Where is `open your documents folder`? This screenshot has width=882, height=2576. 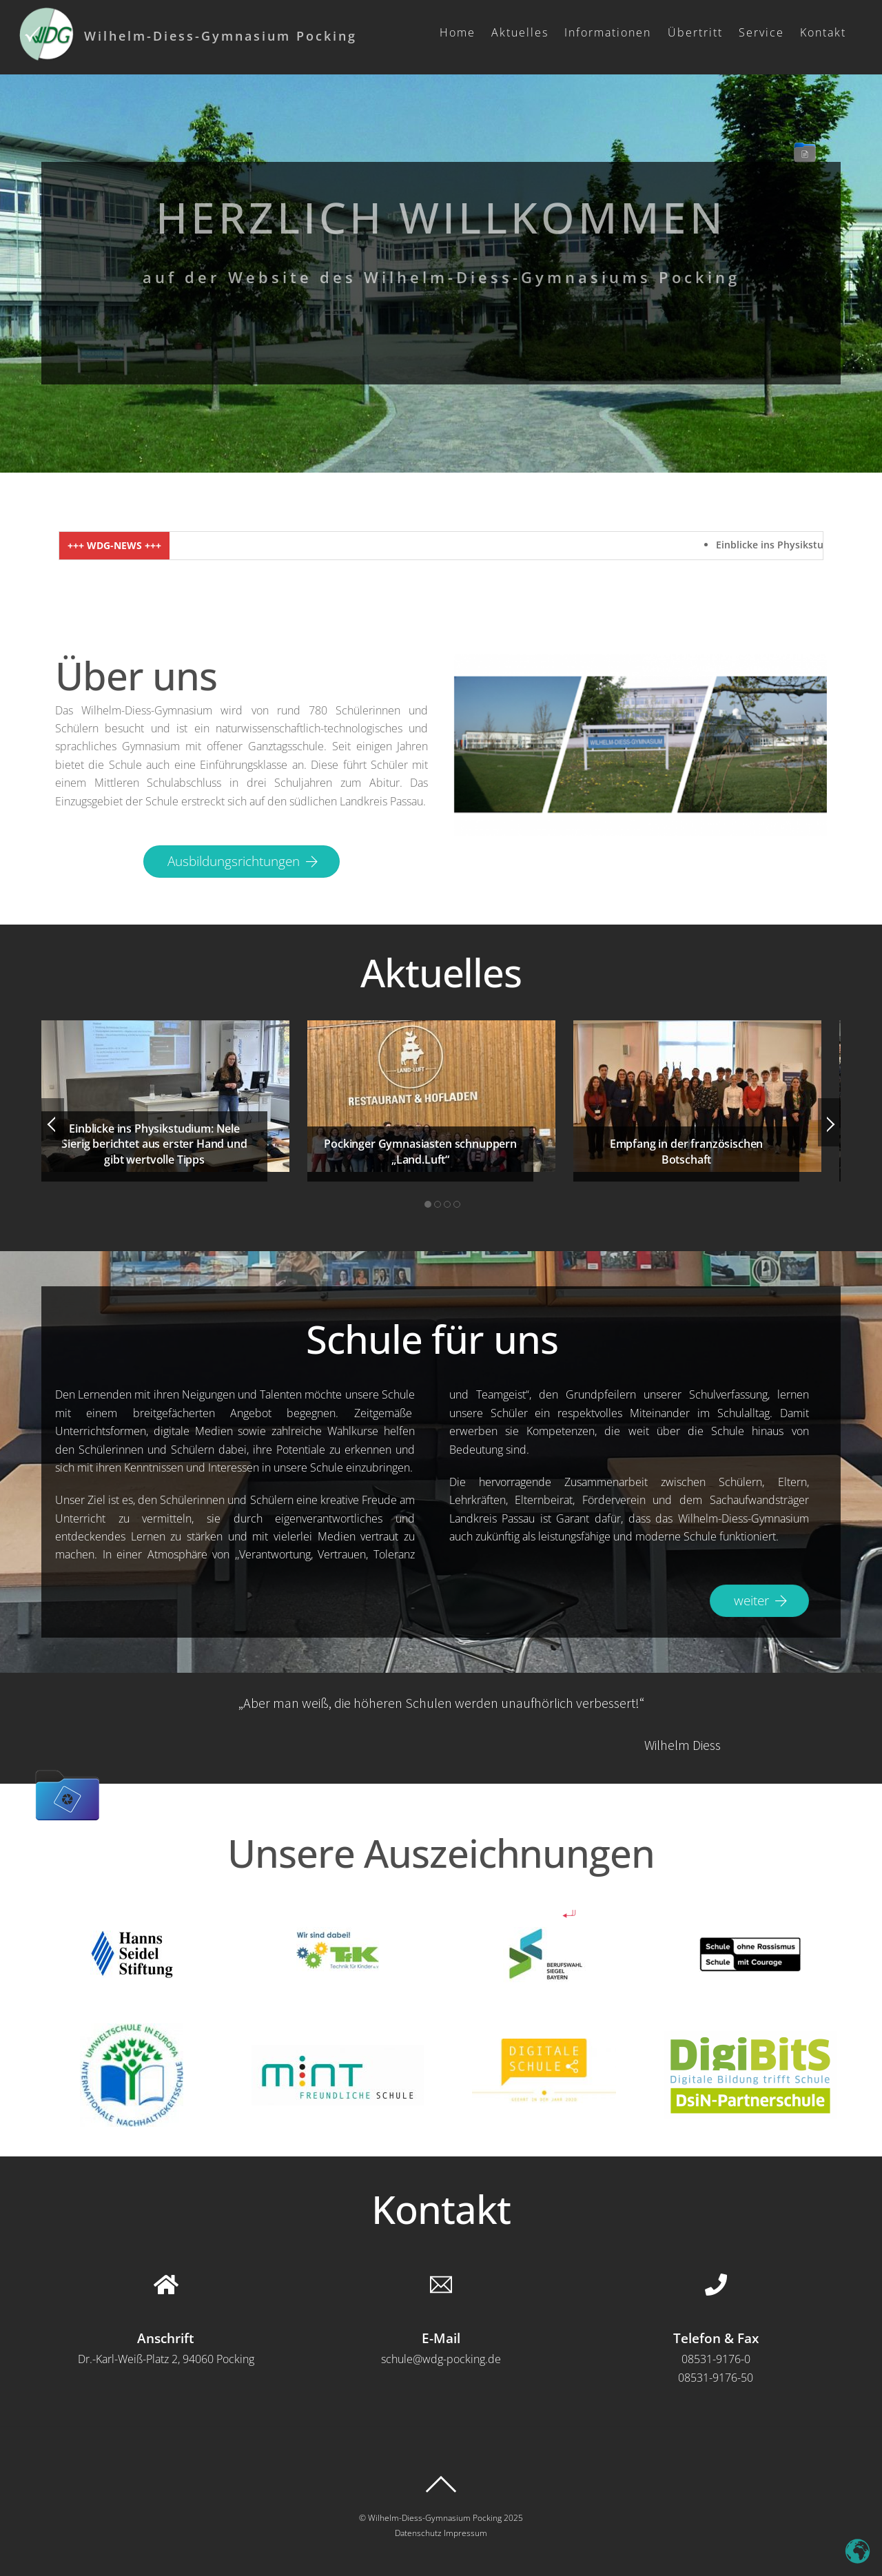
open your documents folder is located at coordinates (805, 152).